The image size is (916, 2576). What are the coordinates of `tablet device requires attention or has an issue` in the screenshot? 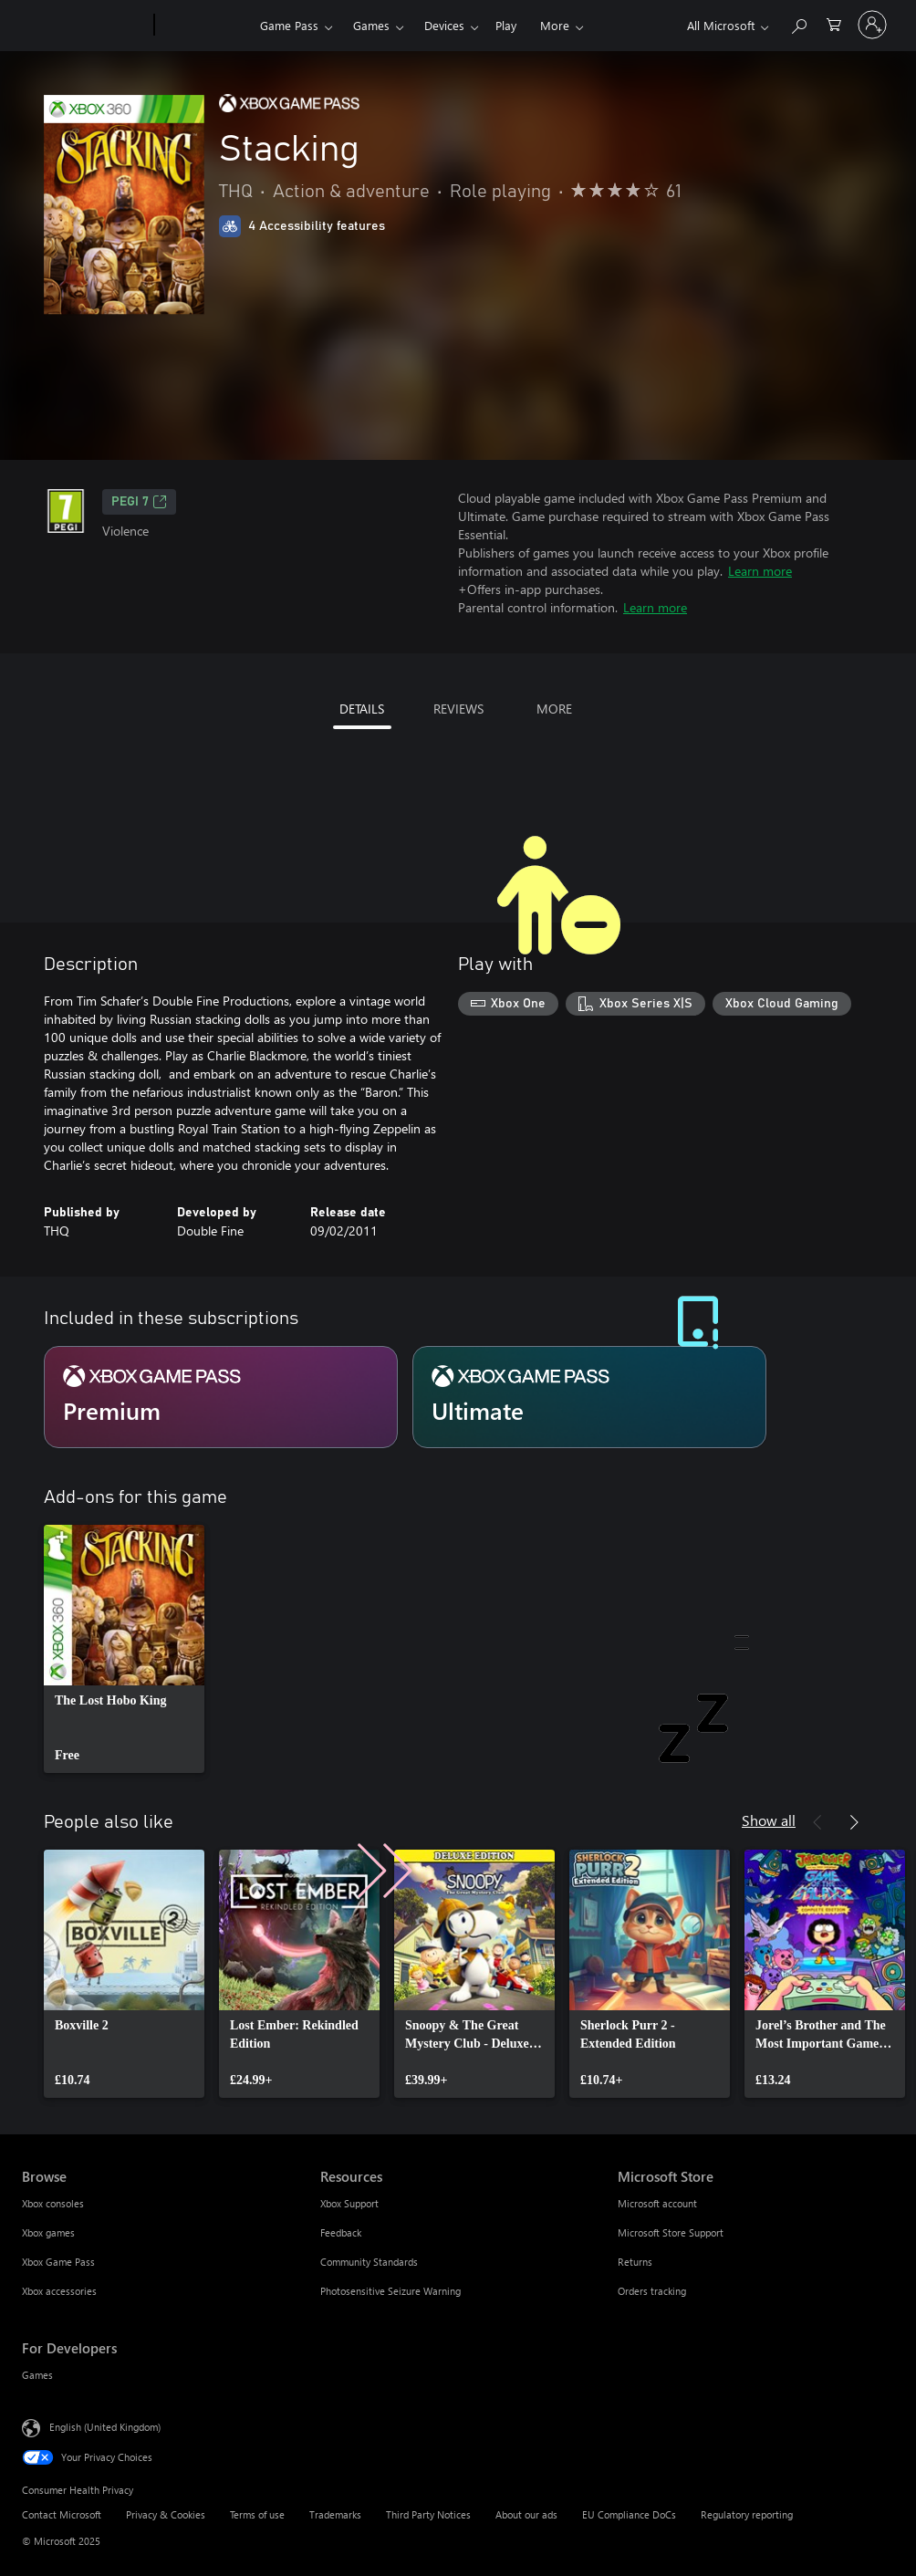 It's located at (698, 1321).